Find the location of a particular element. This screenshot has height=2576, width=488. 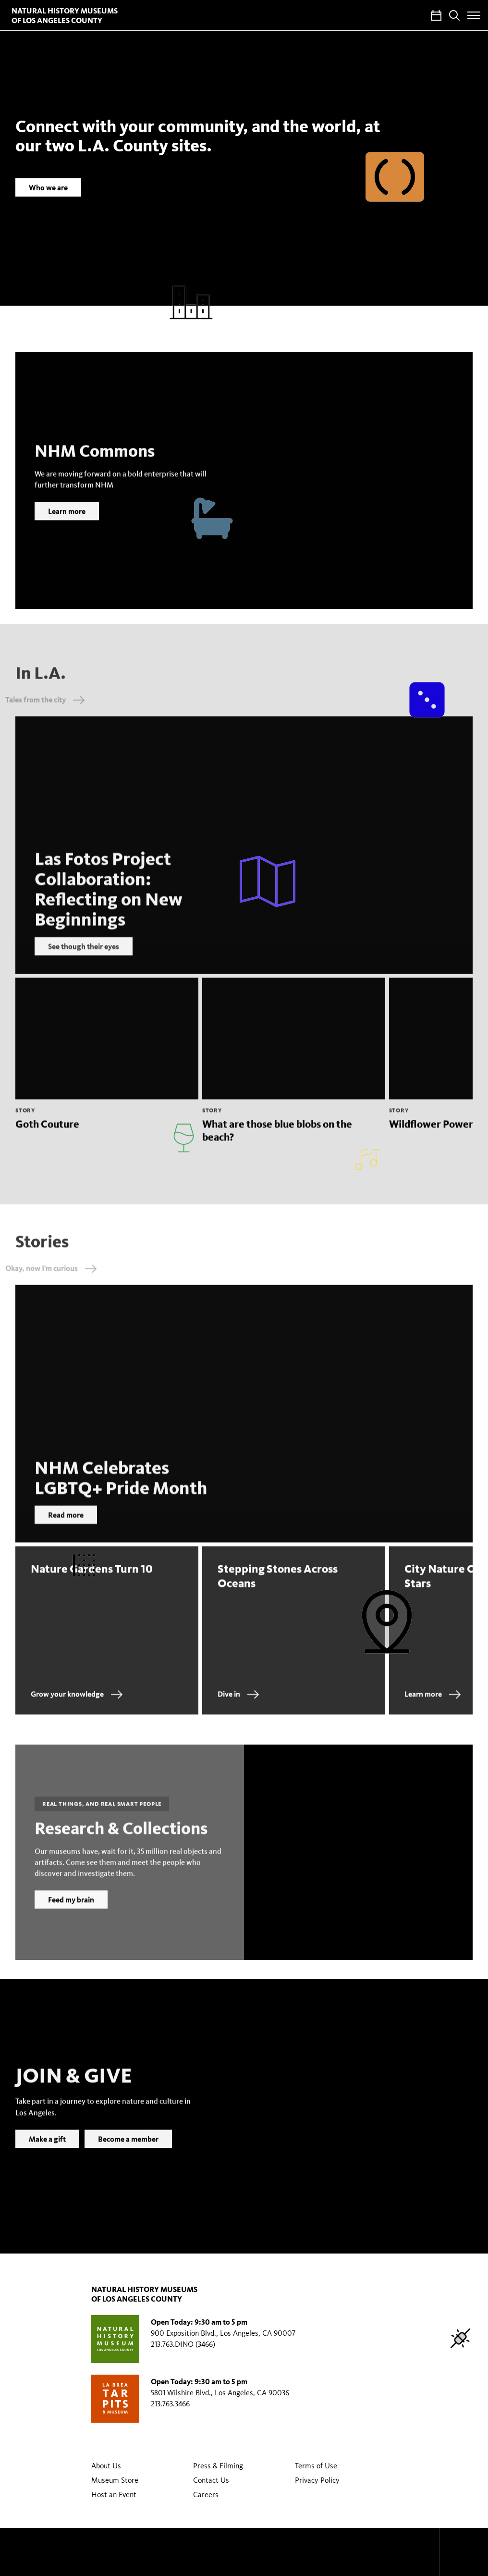

insert parentheses or brackets in text is located at coordinates (395, 177).